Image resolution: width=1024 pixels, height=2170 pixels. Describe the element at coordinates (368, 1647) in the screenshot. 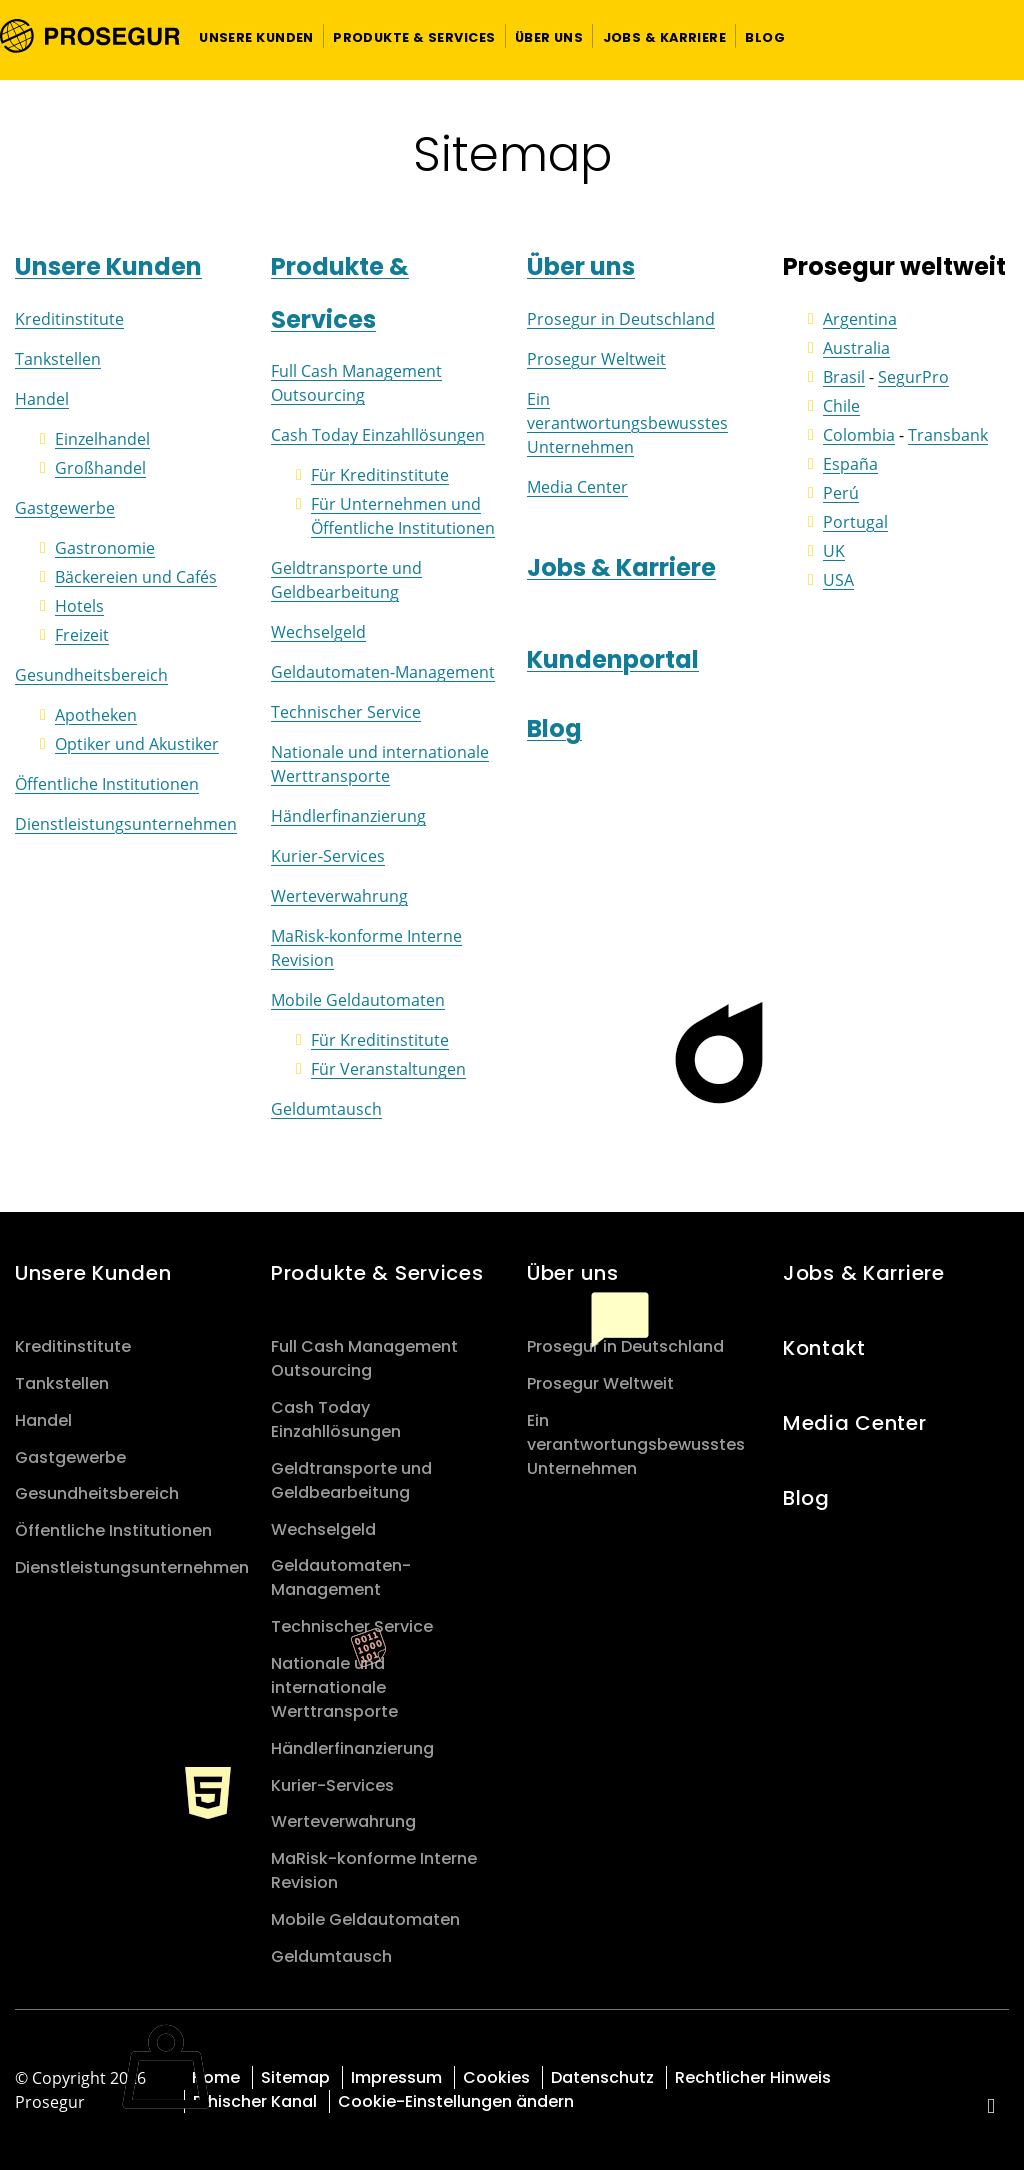

I see `open pastebin website or app` at that location.